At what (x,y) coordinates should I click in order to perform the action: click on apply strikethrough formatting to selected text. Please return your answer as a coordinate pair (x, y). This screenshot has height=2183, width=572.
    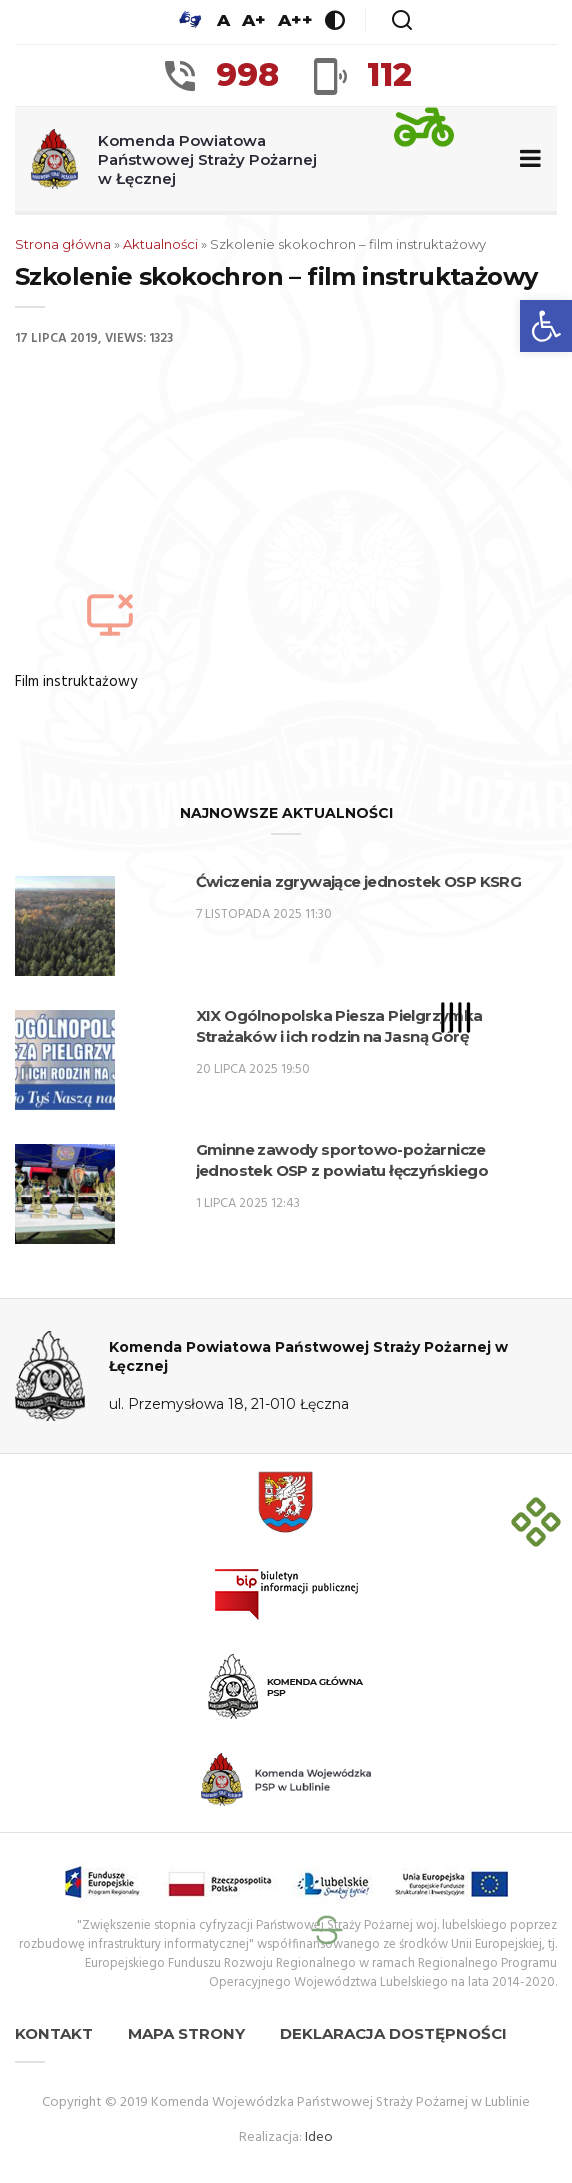
    Looking at the image, I should click on (327, 1930).